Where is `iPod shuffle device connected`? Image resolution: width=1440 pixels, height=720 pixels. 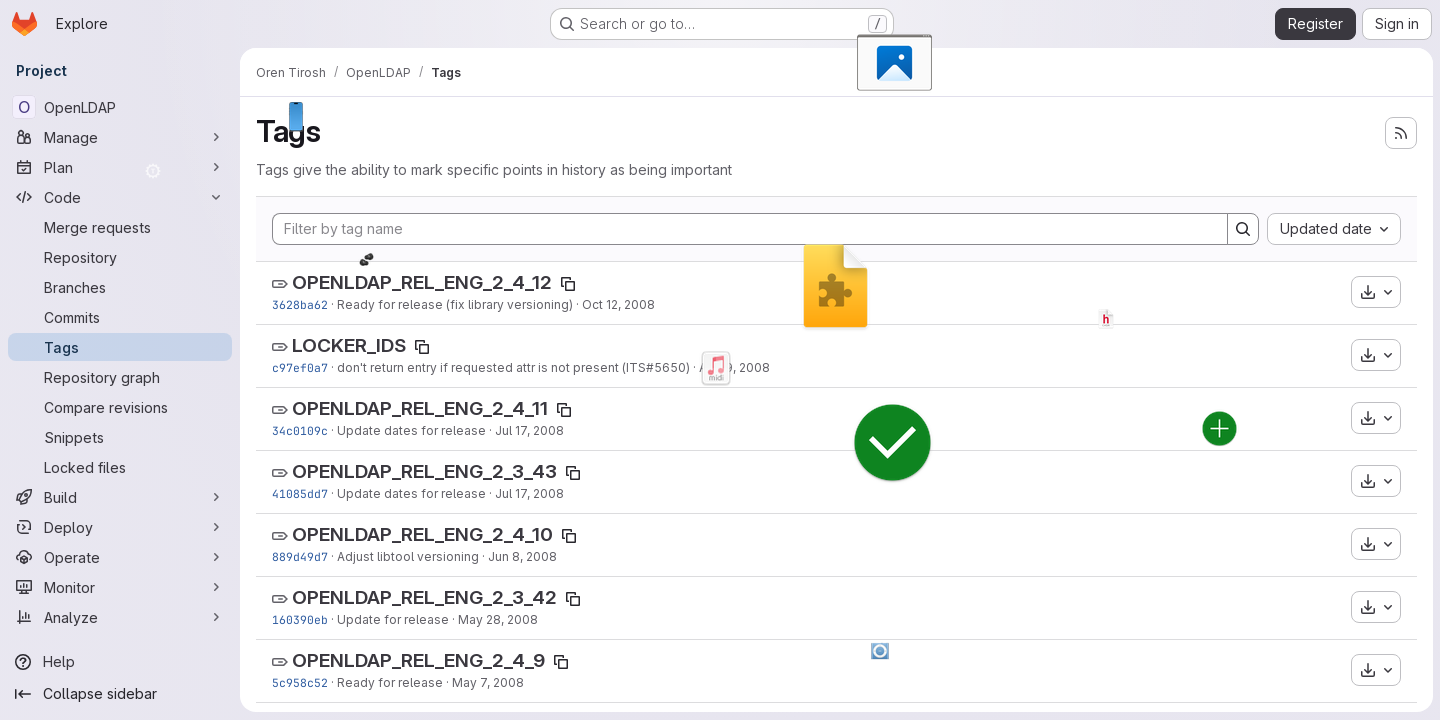 iPod shuffle device connected is located at coordinates (880, 651).